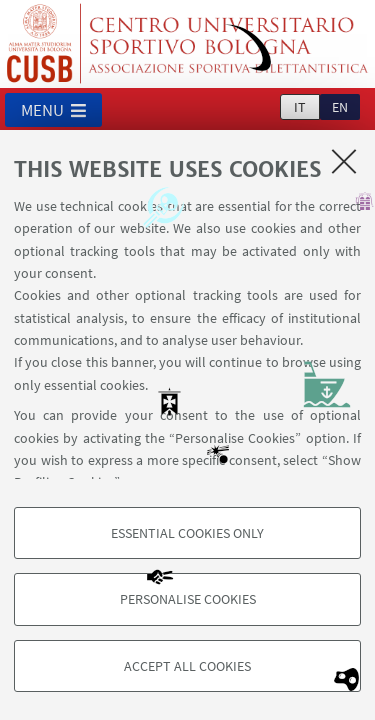 The width and height of the screenshot is (375, 720). I want to click on perform a quick attack or slash action, so click(247, 48).